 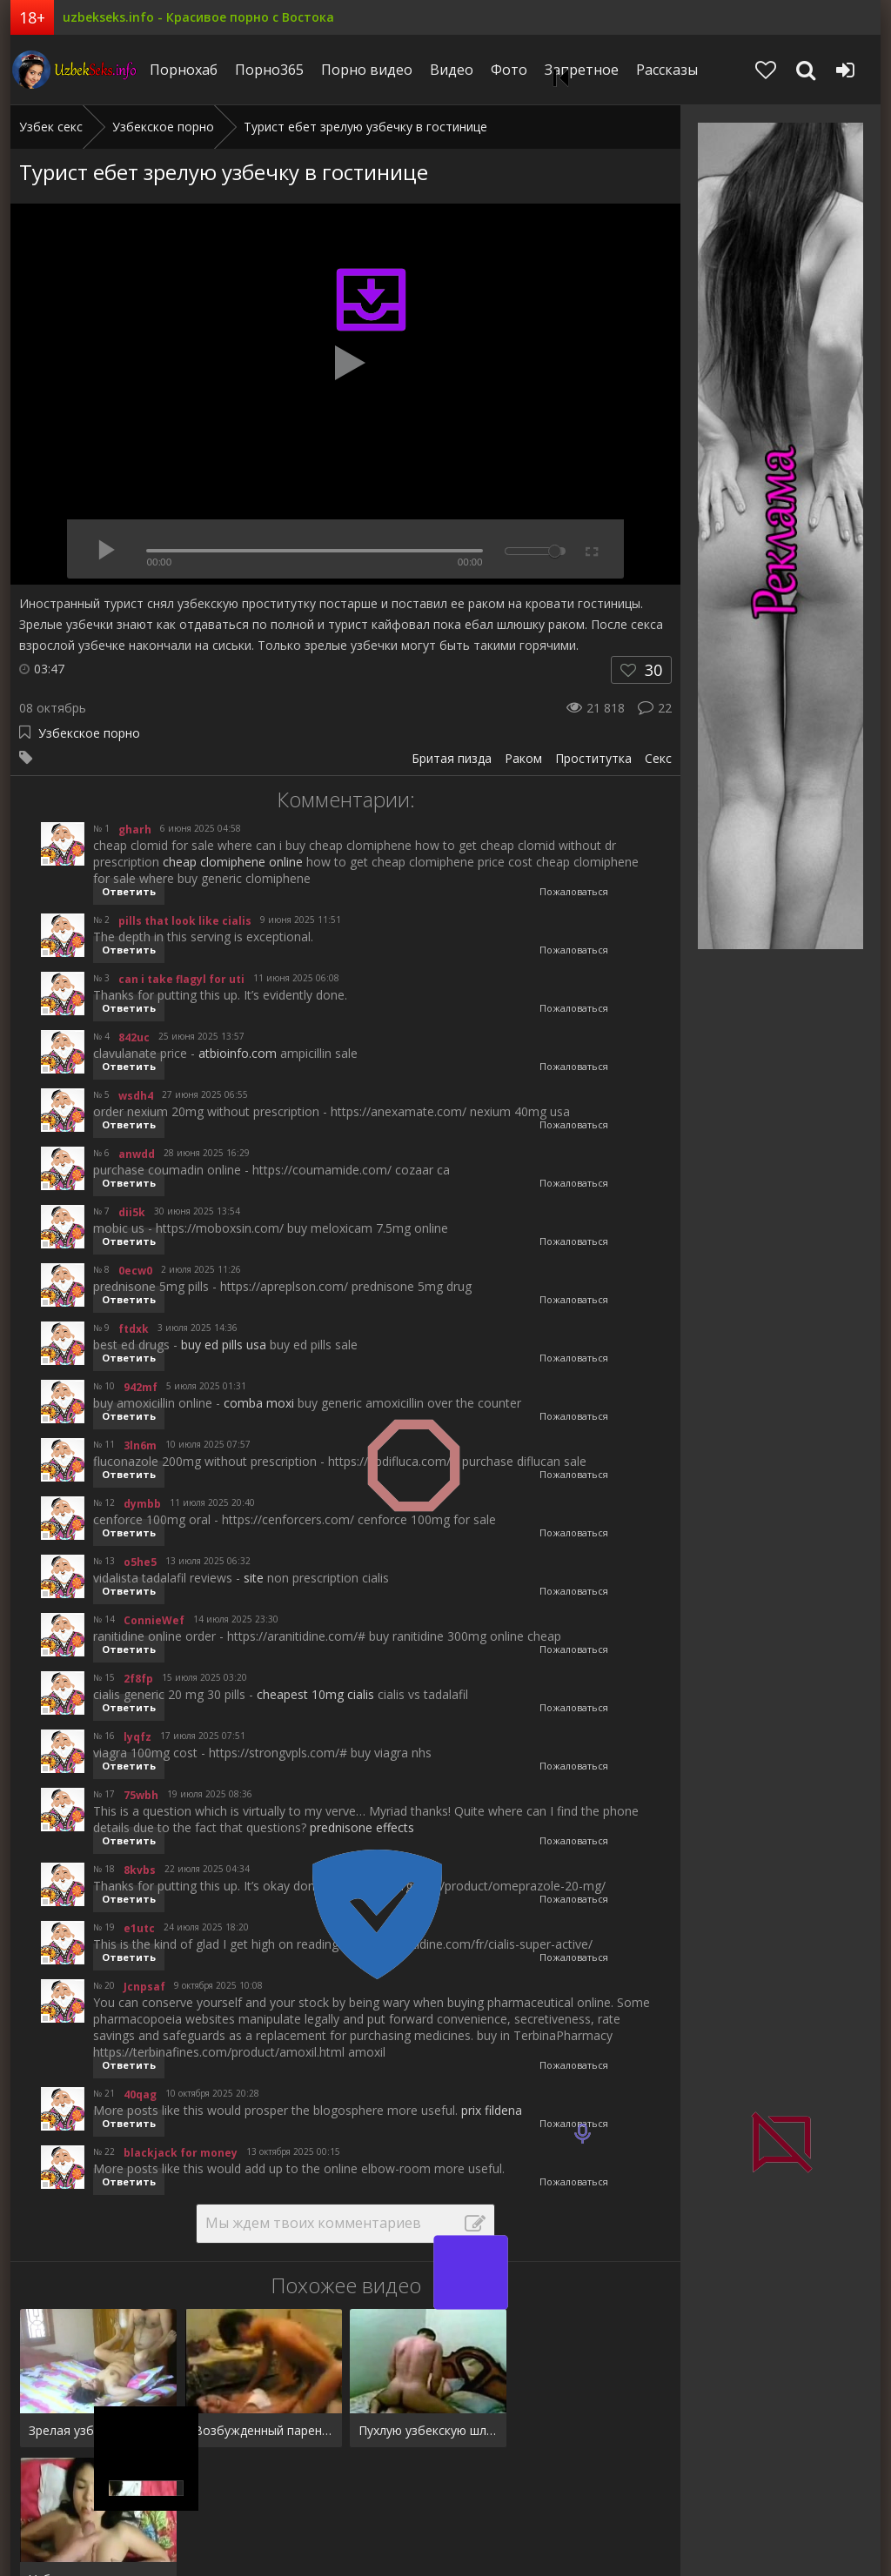 What do you see at coordinates (560, 77) in the screenshot?
I see `skip to previous track` at bounding box center [560, 77].